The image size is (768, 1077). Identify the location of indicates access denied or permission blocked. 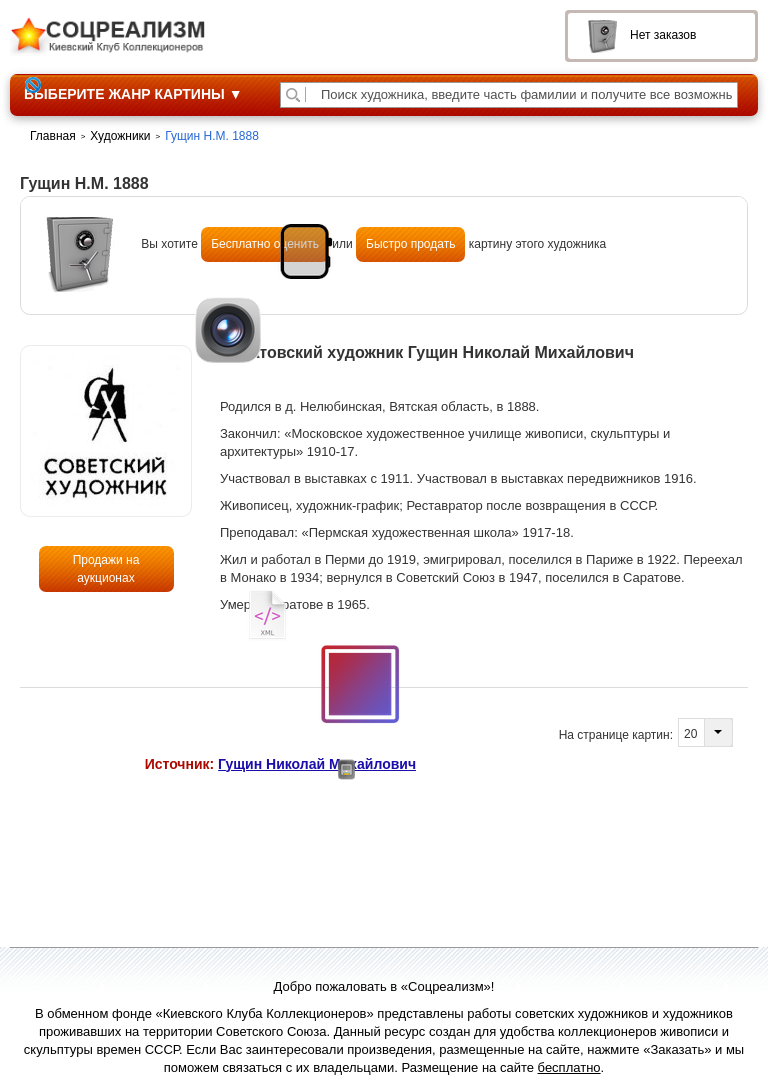
(33, 85).